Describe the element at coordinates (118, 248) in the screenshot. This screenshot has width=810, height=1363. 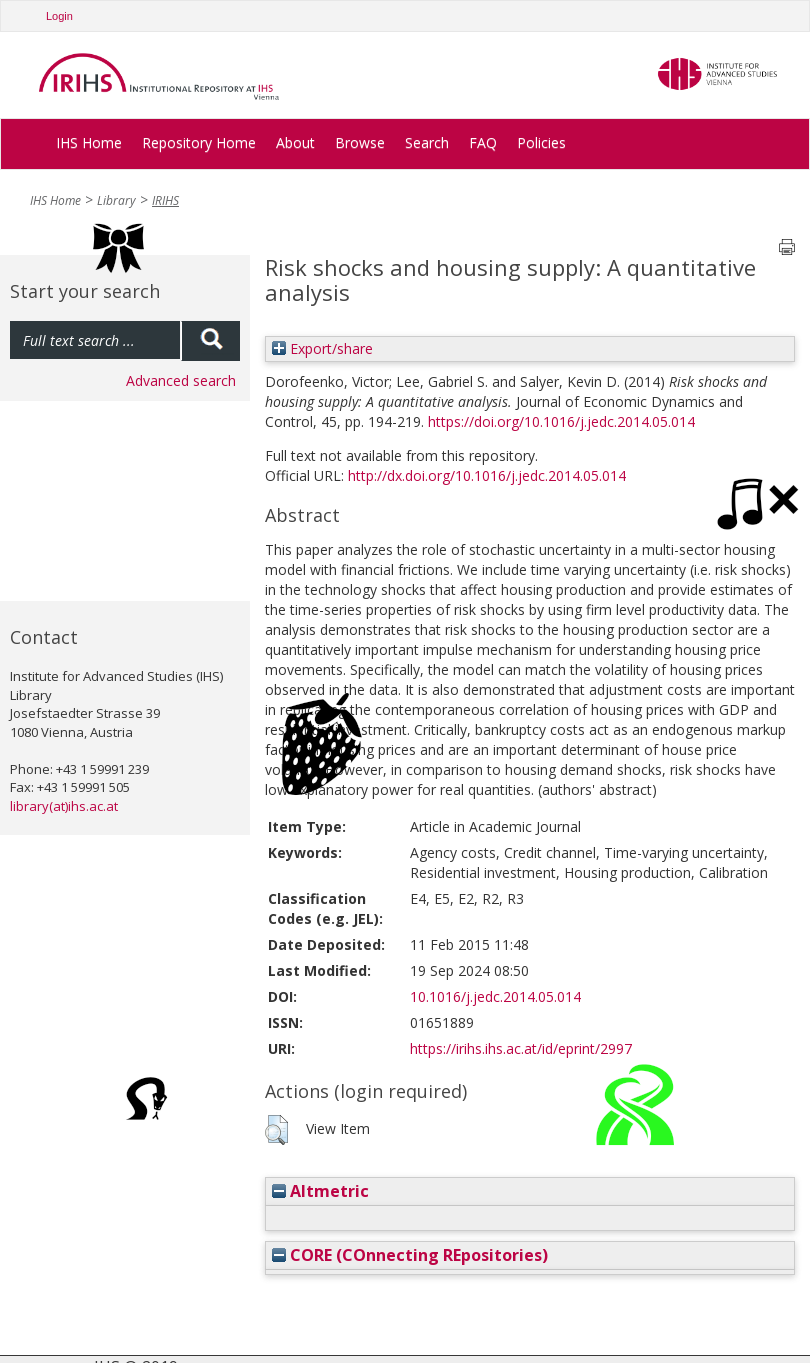
I see `add a decorative bow or ribbon to gift wrapping` at that location.